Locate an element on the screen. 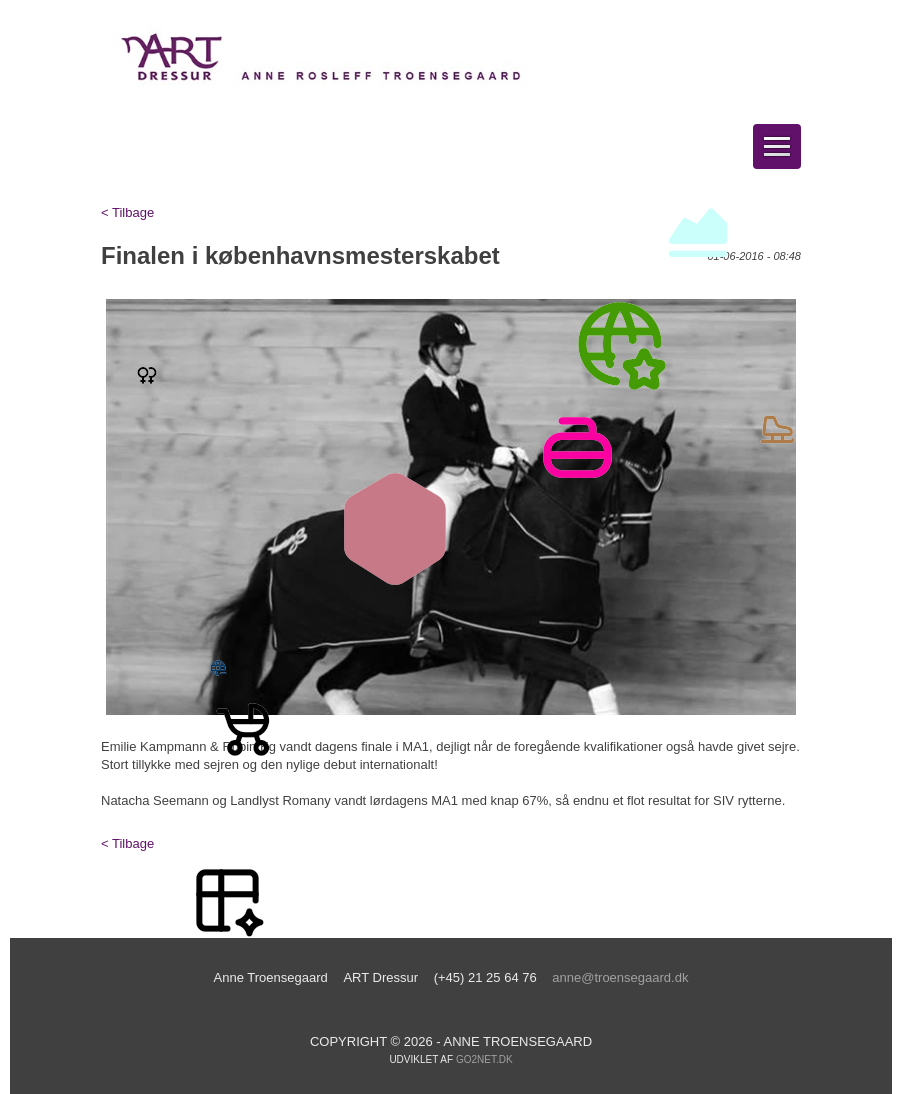  generate table with AI assistance is located at coordinates (227, 900).